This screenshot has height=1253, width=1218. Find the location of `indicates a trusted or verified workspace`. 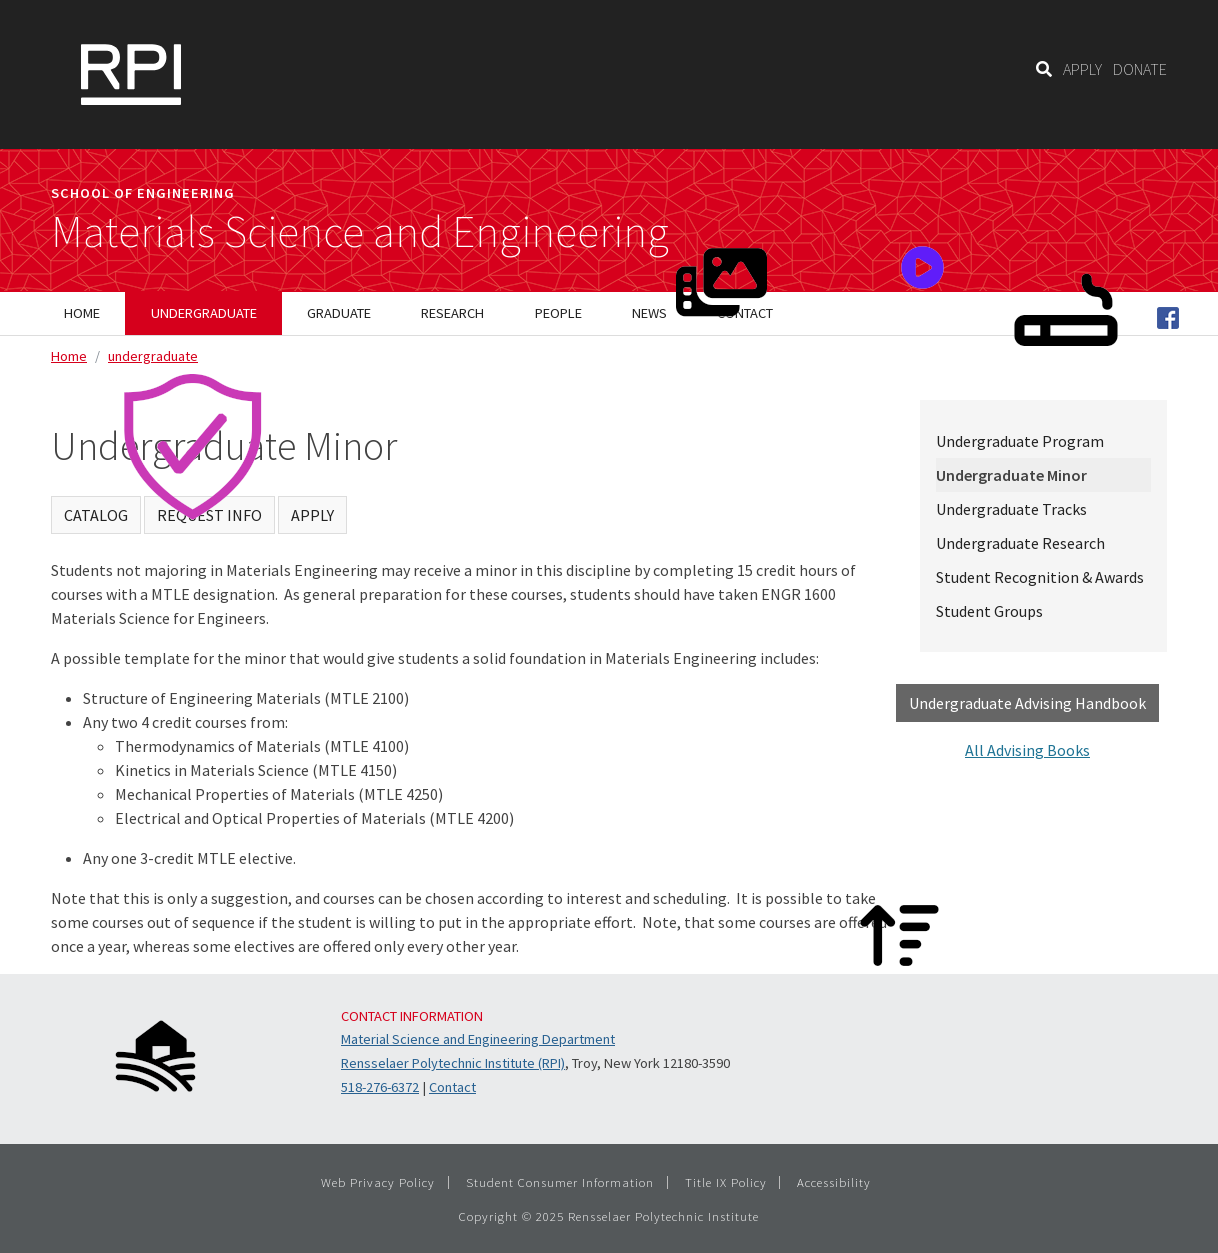

indicates a trusted or verified workspace is located at coordinates (192, 447).